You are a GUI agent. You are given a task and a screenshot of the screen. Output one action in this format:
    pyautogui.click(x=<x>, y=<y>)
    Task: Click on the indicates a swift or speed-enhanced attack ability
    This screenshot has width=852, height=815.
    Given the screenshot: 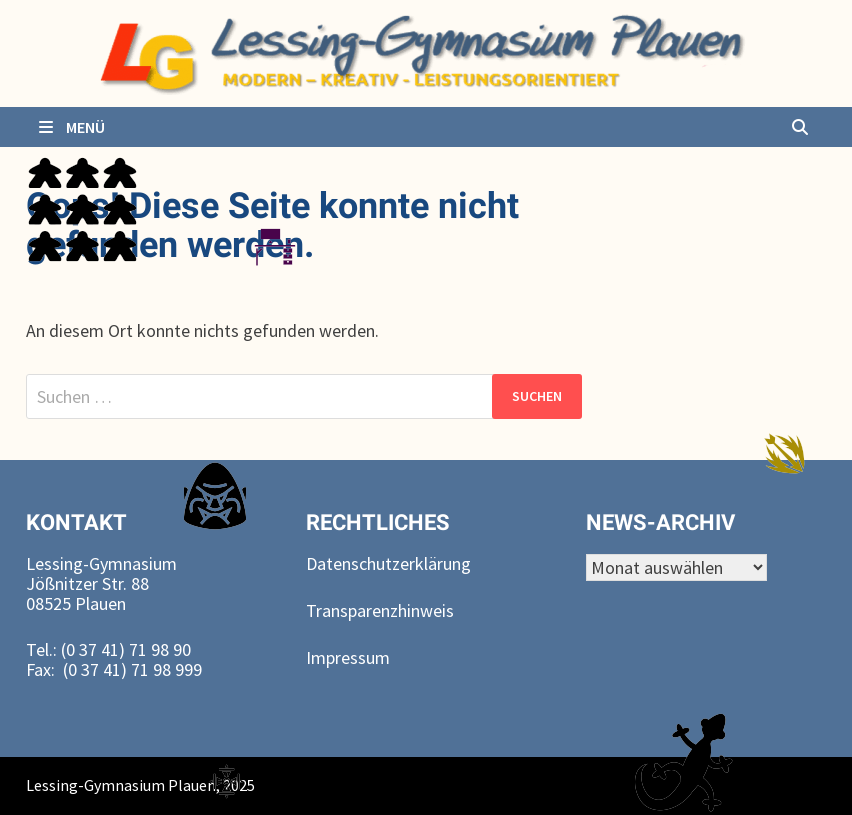 What is the action you would take?
    pyautogui.click(x=784, y=453)
    